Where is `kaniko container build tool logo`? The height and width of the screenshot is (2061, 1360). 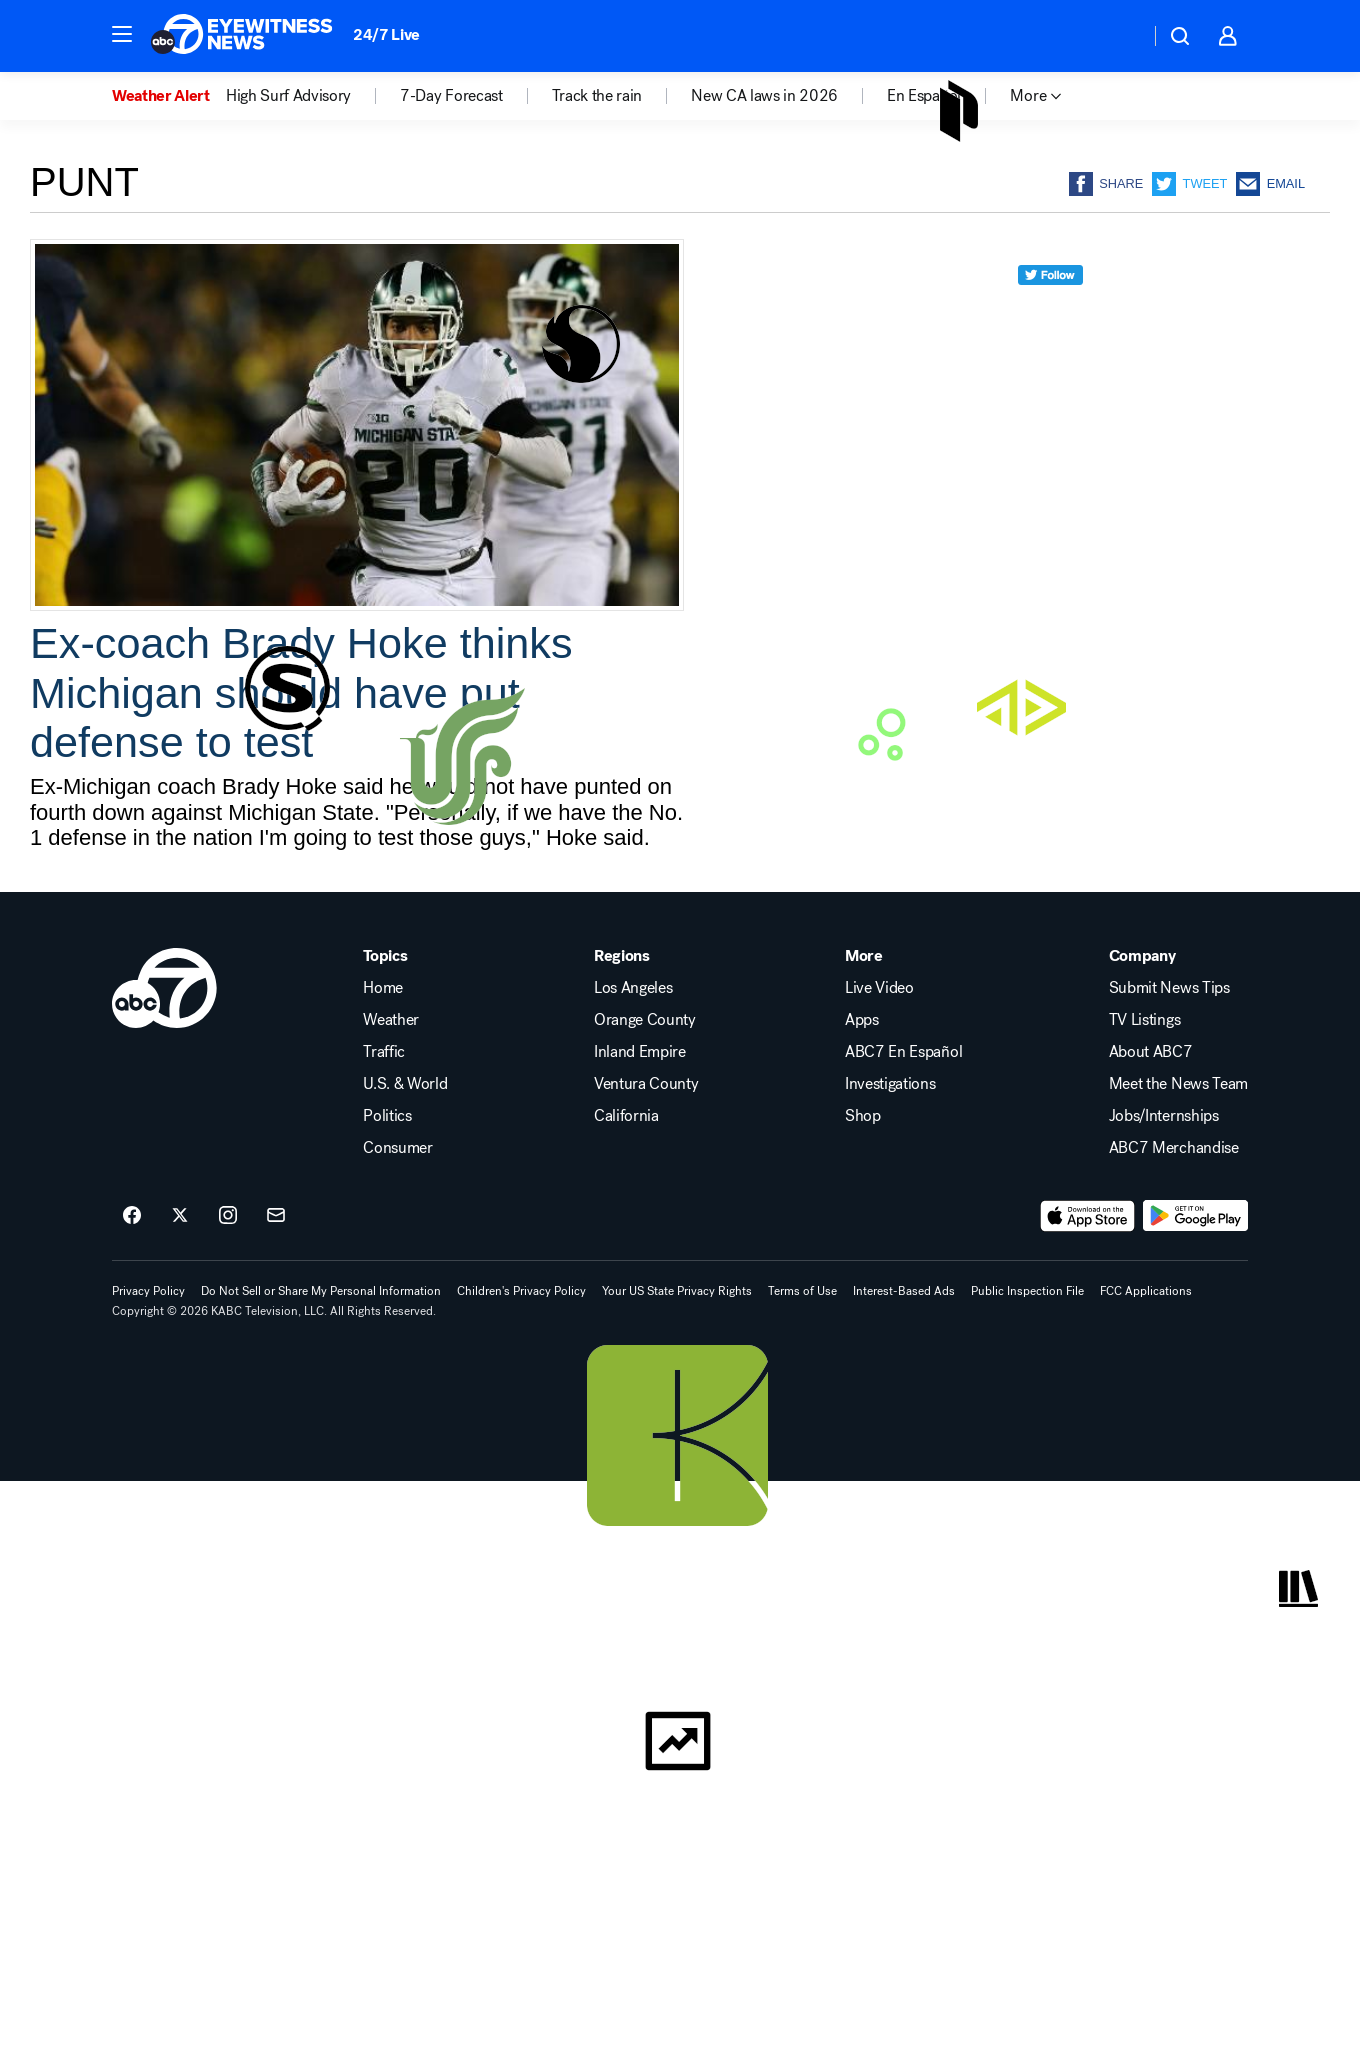 kaniko container build tool logo is located at coordinates (677, 1435).